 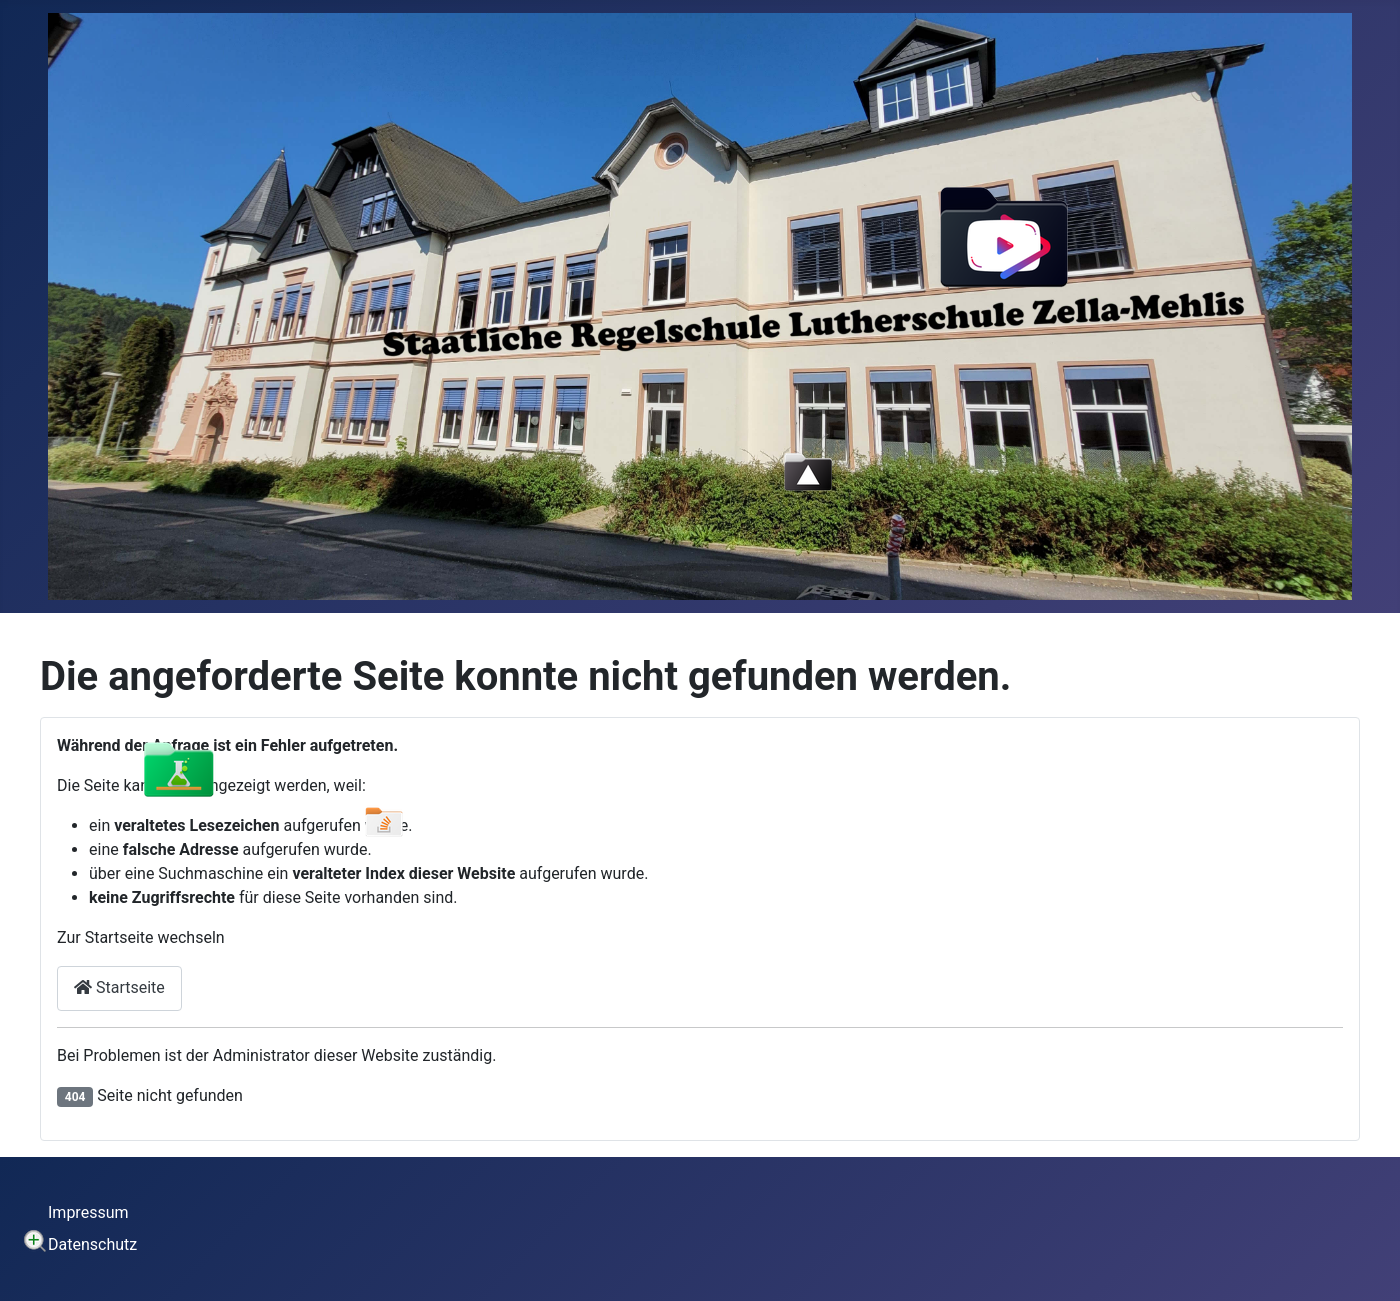 I want to click on open vercel project files, so click(x=808, y=473).